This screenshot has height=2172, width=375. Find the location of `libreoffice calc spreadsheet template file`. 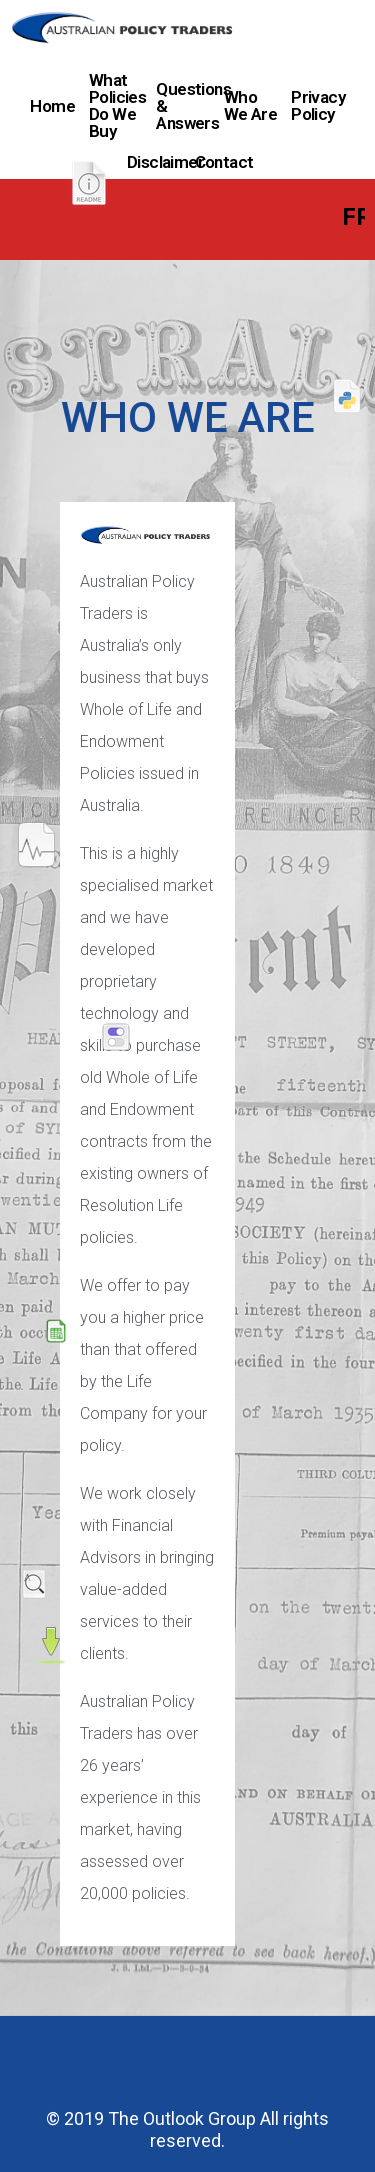

libreoffice calc spreadsheet template file is located at coordinates (56, 1331).